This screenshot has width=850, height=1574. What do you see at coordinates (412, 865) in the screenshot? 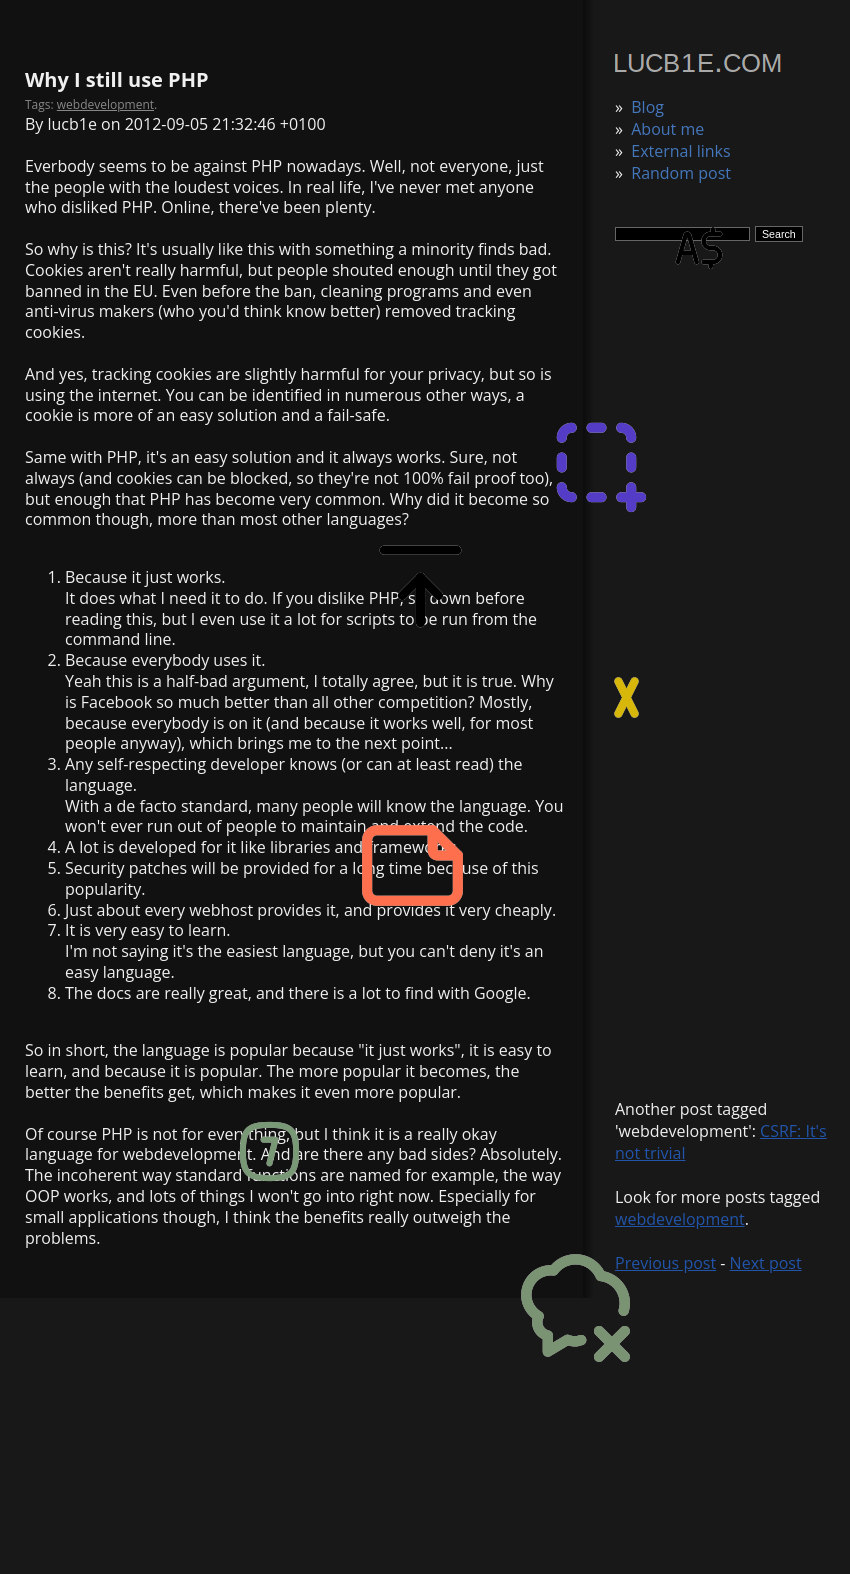
I see `view document in landscape orientation` at bounding box center [412, 865].